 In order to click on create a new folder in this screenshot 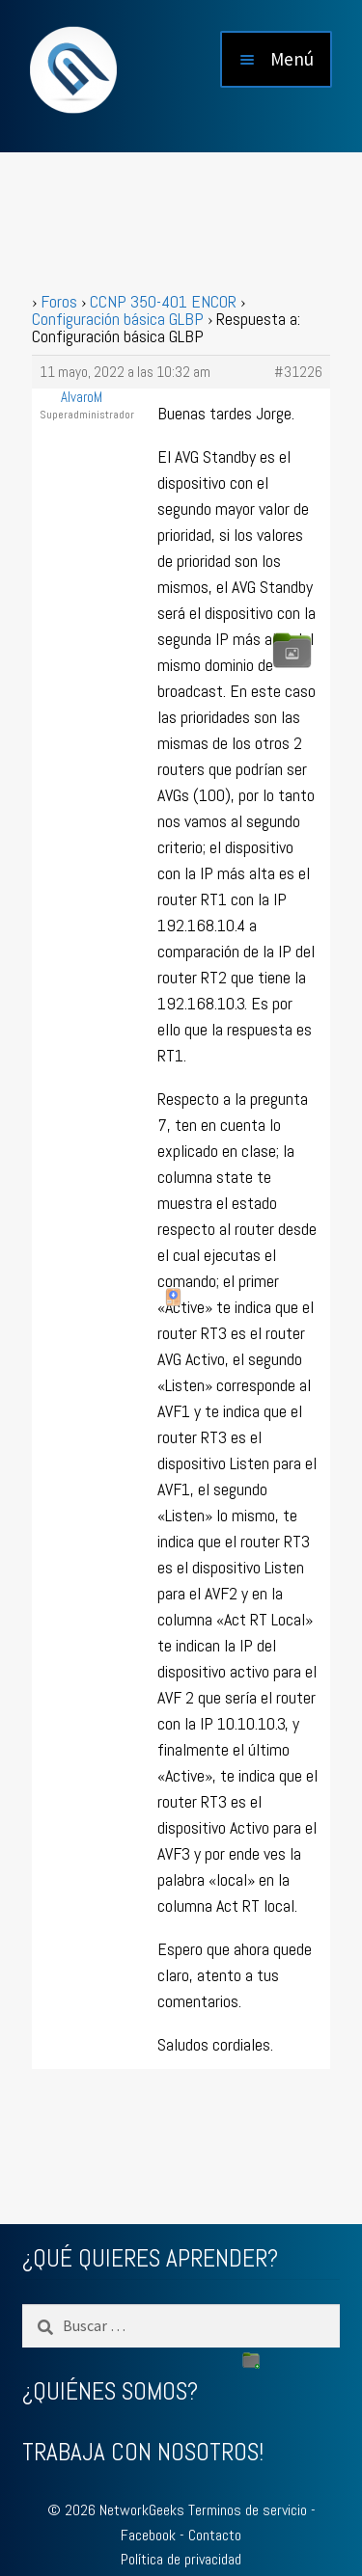, I will do `click(251, 2360)`.